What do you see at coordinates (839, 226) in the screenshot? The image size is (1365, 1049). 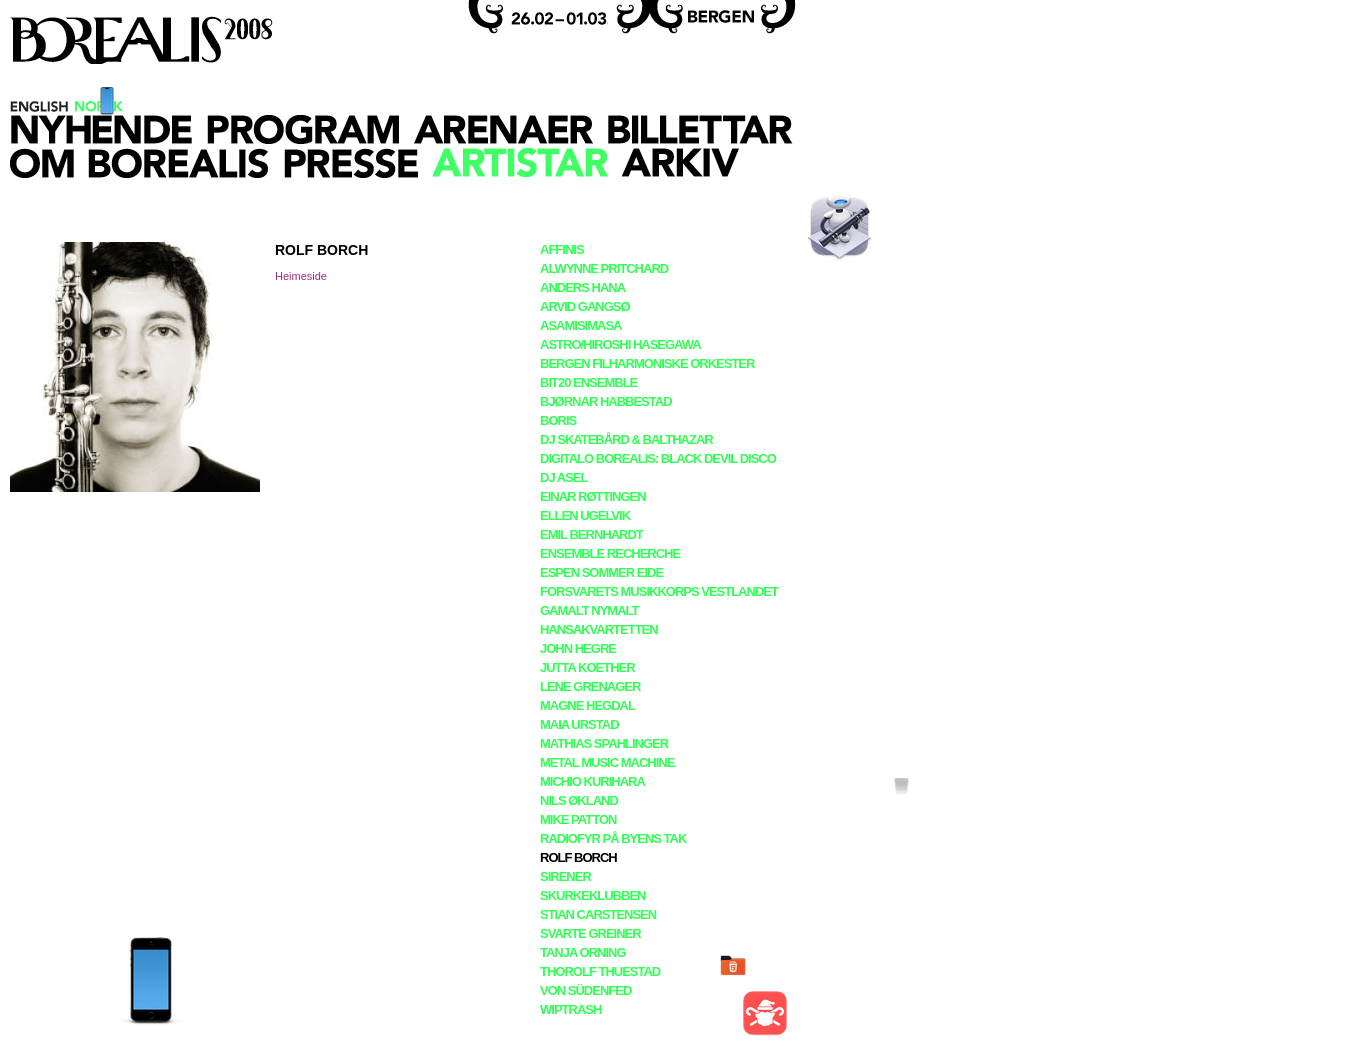 I see `launch automator to create automated workflows` at bounding box center [839, 226].